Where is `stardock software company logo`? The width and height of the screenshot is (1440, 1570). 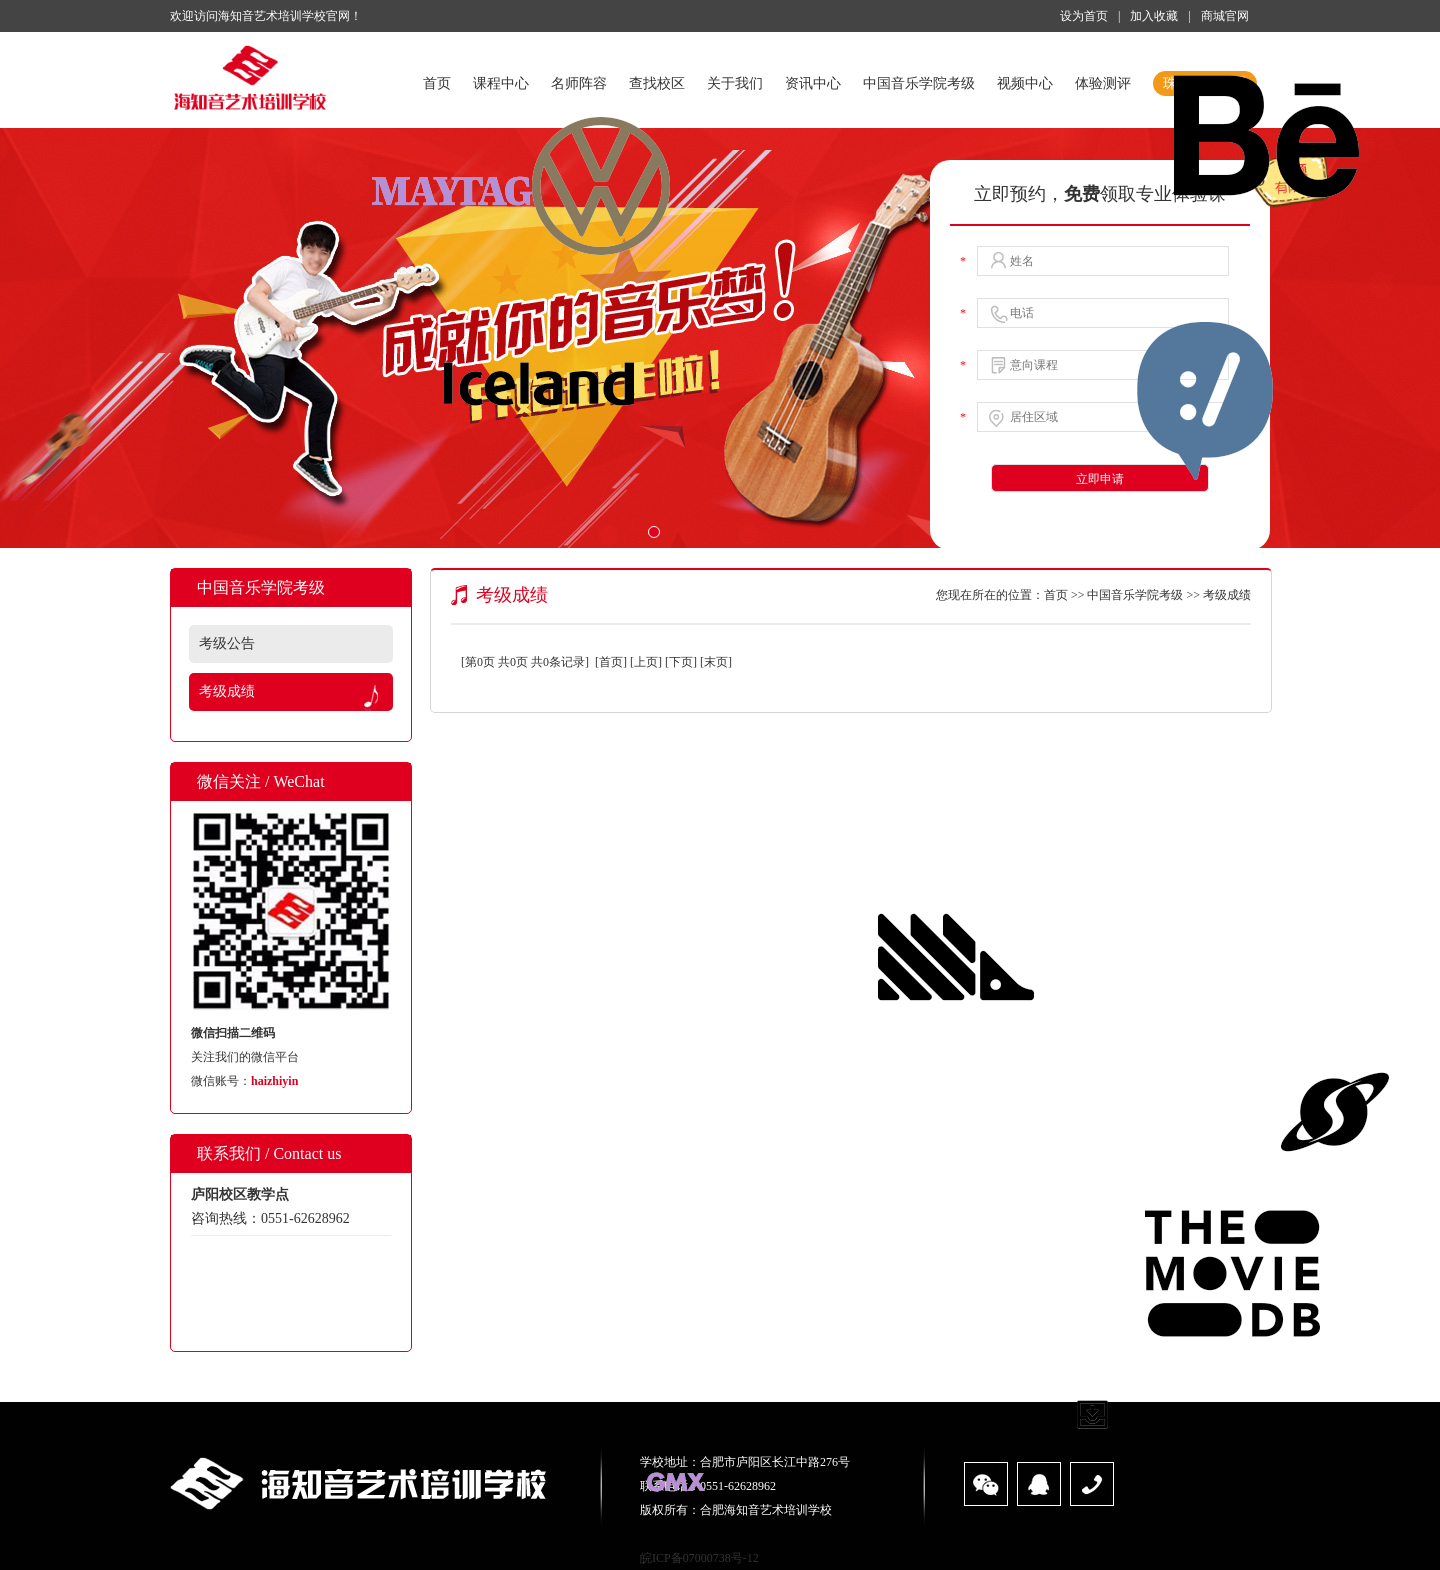 stardock software company logo is located at coordinates (1335, 1112).